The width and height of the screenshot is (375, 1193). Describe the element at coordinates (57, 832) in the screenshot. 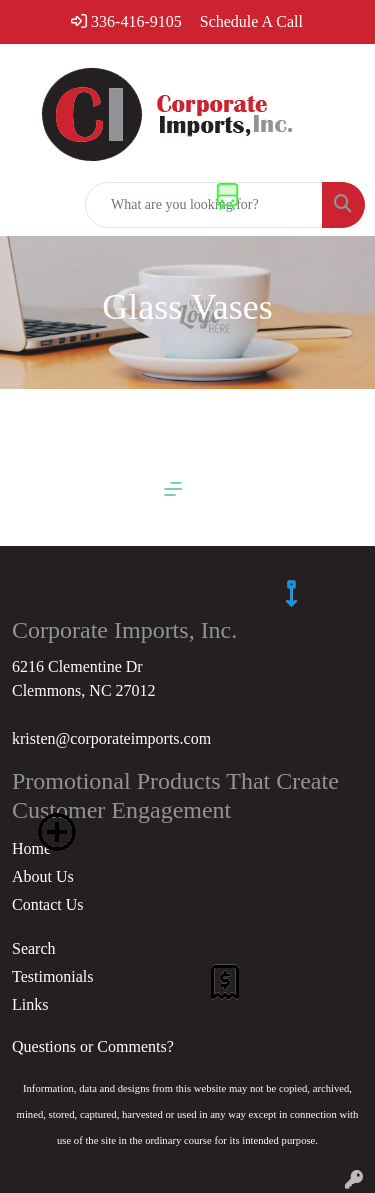

I see `add a new item` at that location.